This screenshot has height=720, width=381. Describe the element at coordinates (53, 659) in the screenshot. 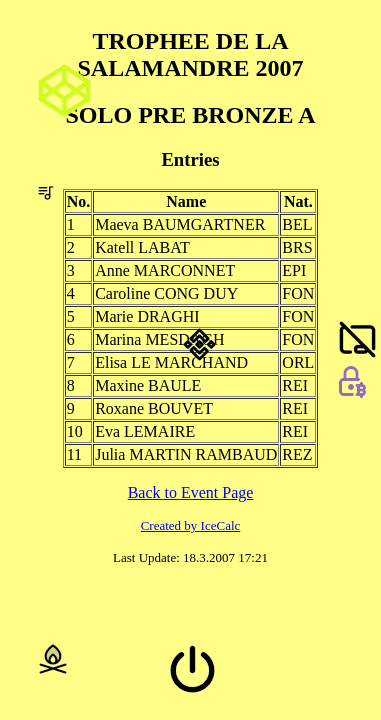

I see `access camping or outdoor activity features` at that location.